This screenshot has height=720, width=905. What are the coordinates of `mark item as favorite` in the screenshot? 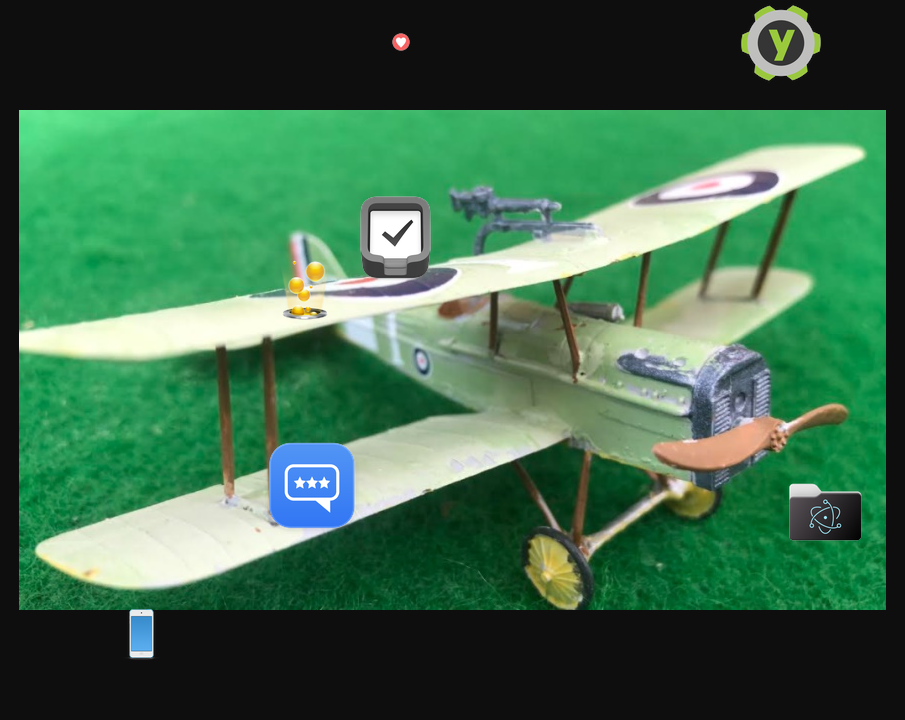 It's located at (401, 42).